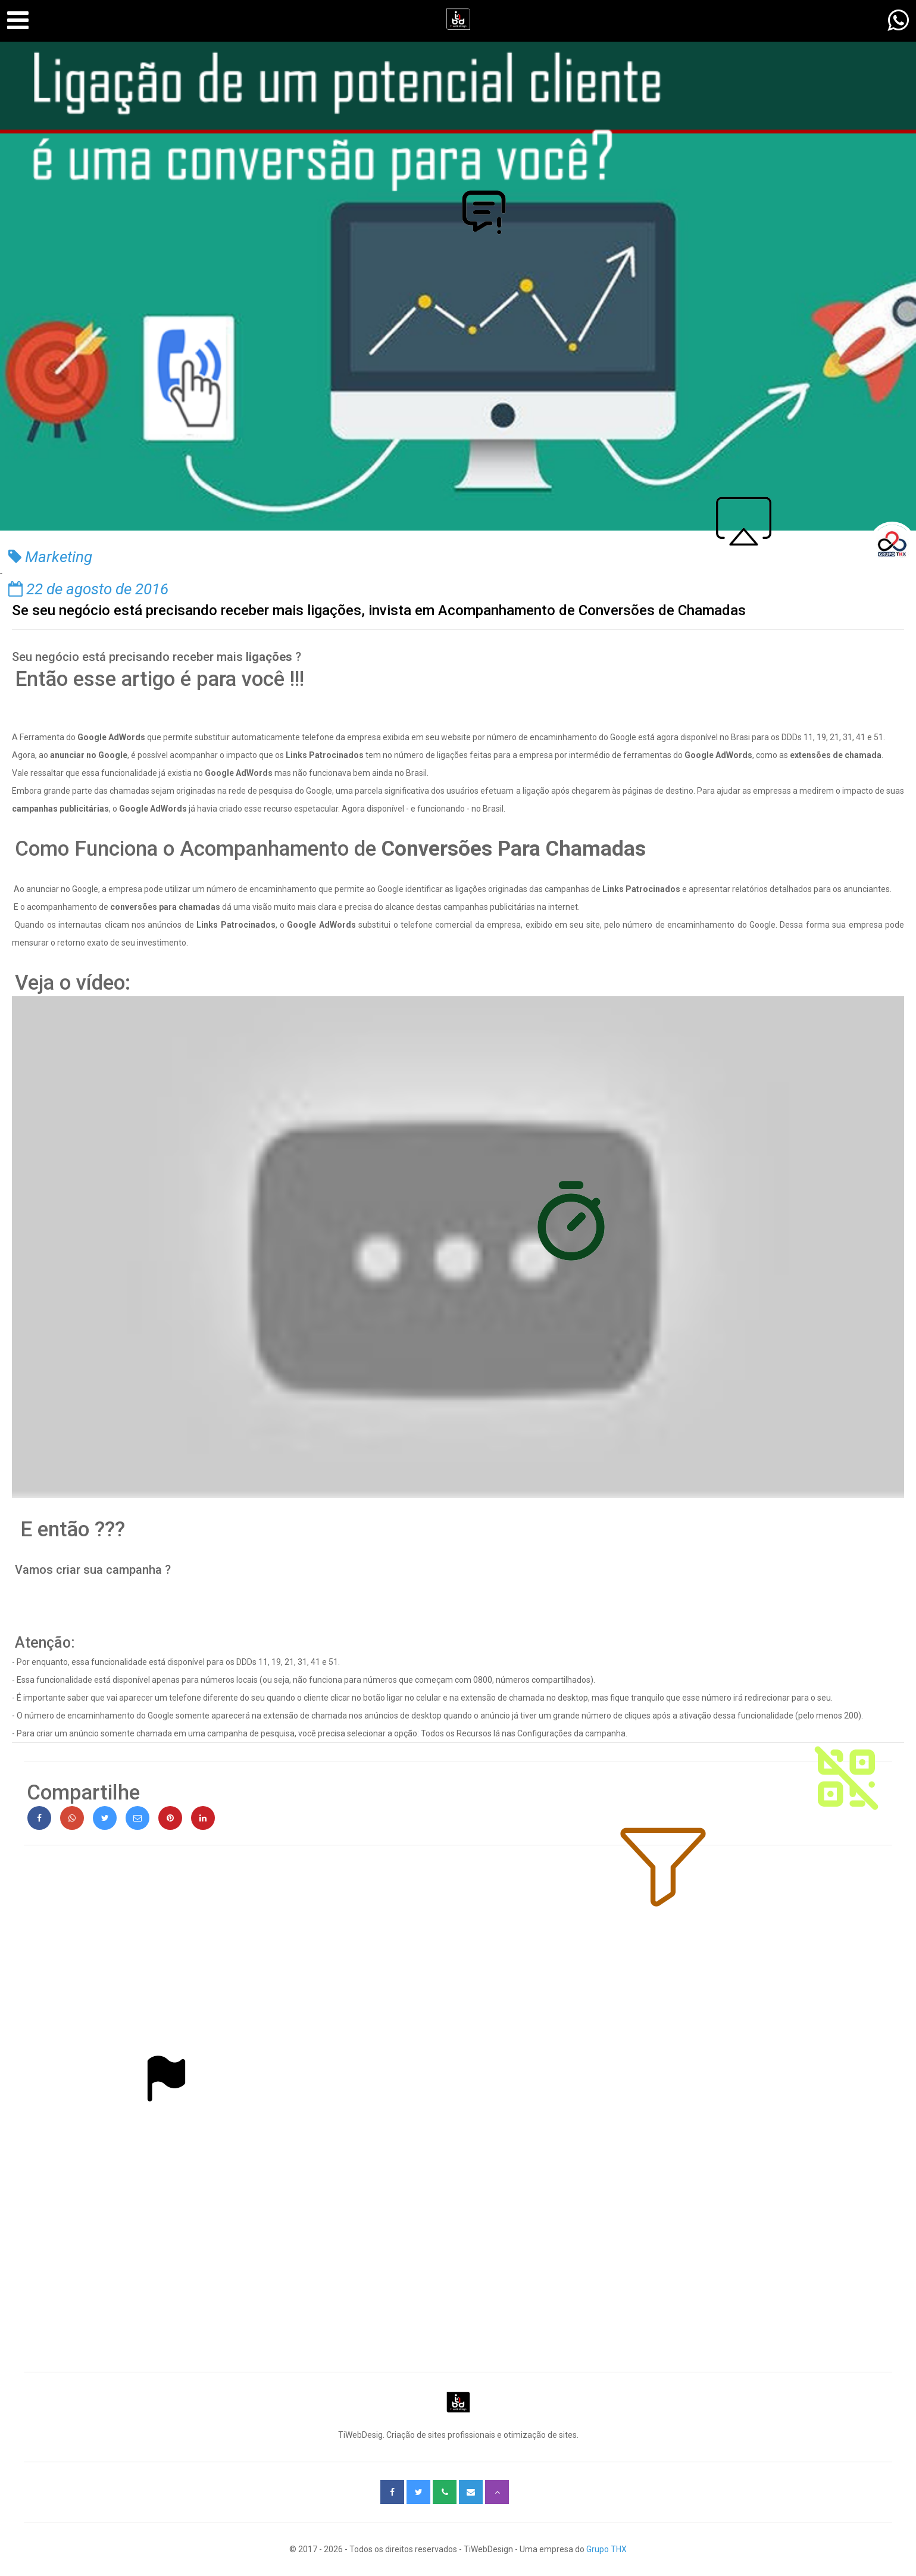 This screenshot has height=2576, width=916. Describe the element at coordinates (166, 2078) in the screenshot. I see `flag or mark an item for follow-up` at that location.